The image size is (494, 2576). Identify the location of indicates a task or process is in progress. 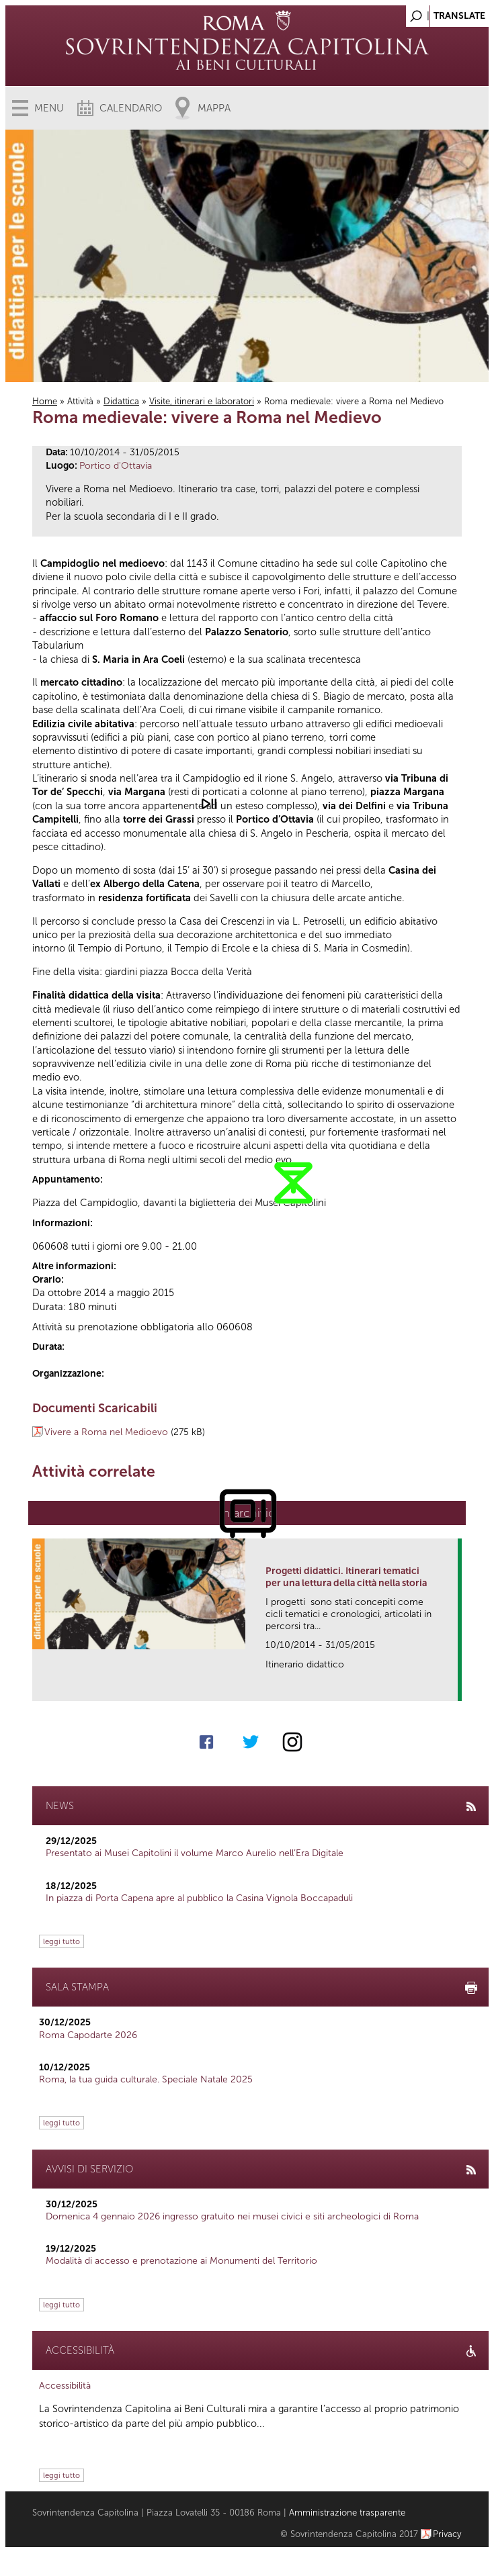
(293, 1183).